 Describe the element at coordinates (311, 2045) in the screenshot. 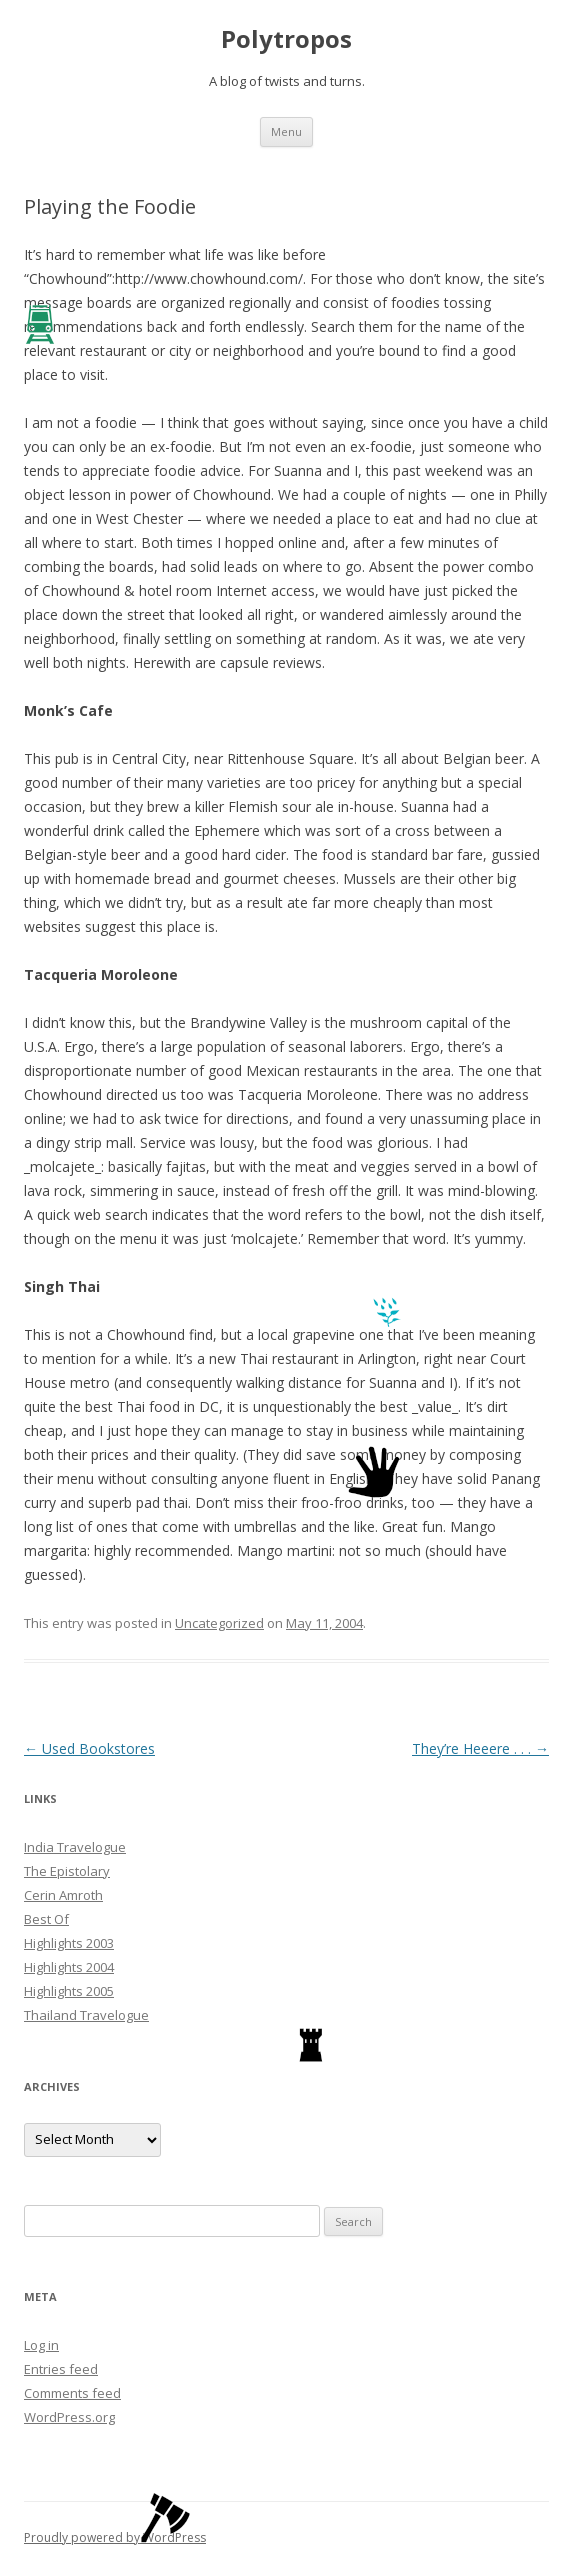

I see `view castle or fortress location` at that location.